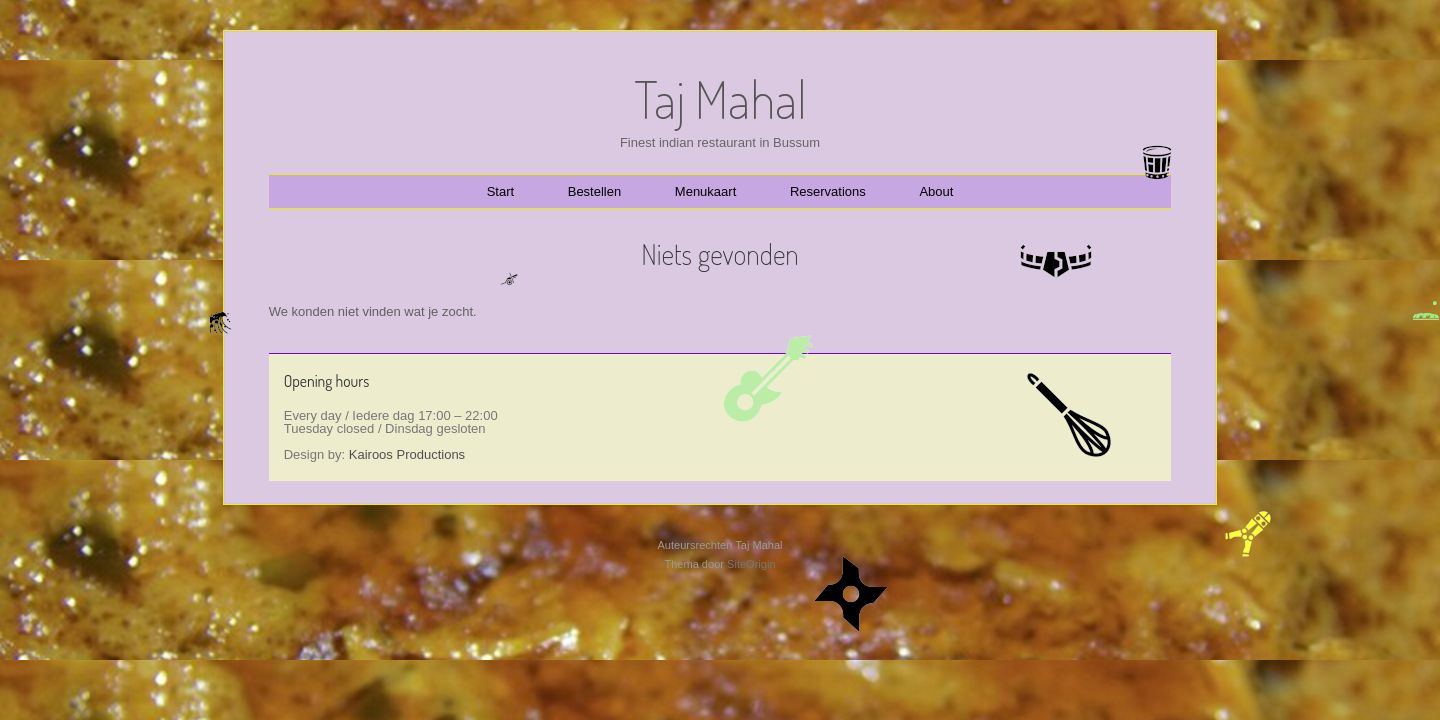 This screenshot has height=720, width=1440. Describe the element at coordinates (1056, 261) in the screenshot. I see `equip armor belt to character` at that location.